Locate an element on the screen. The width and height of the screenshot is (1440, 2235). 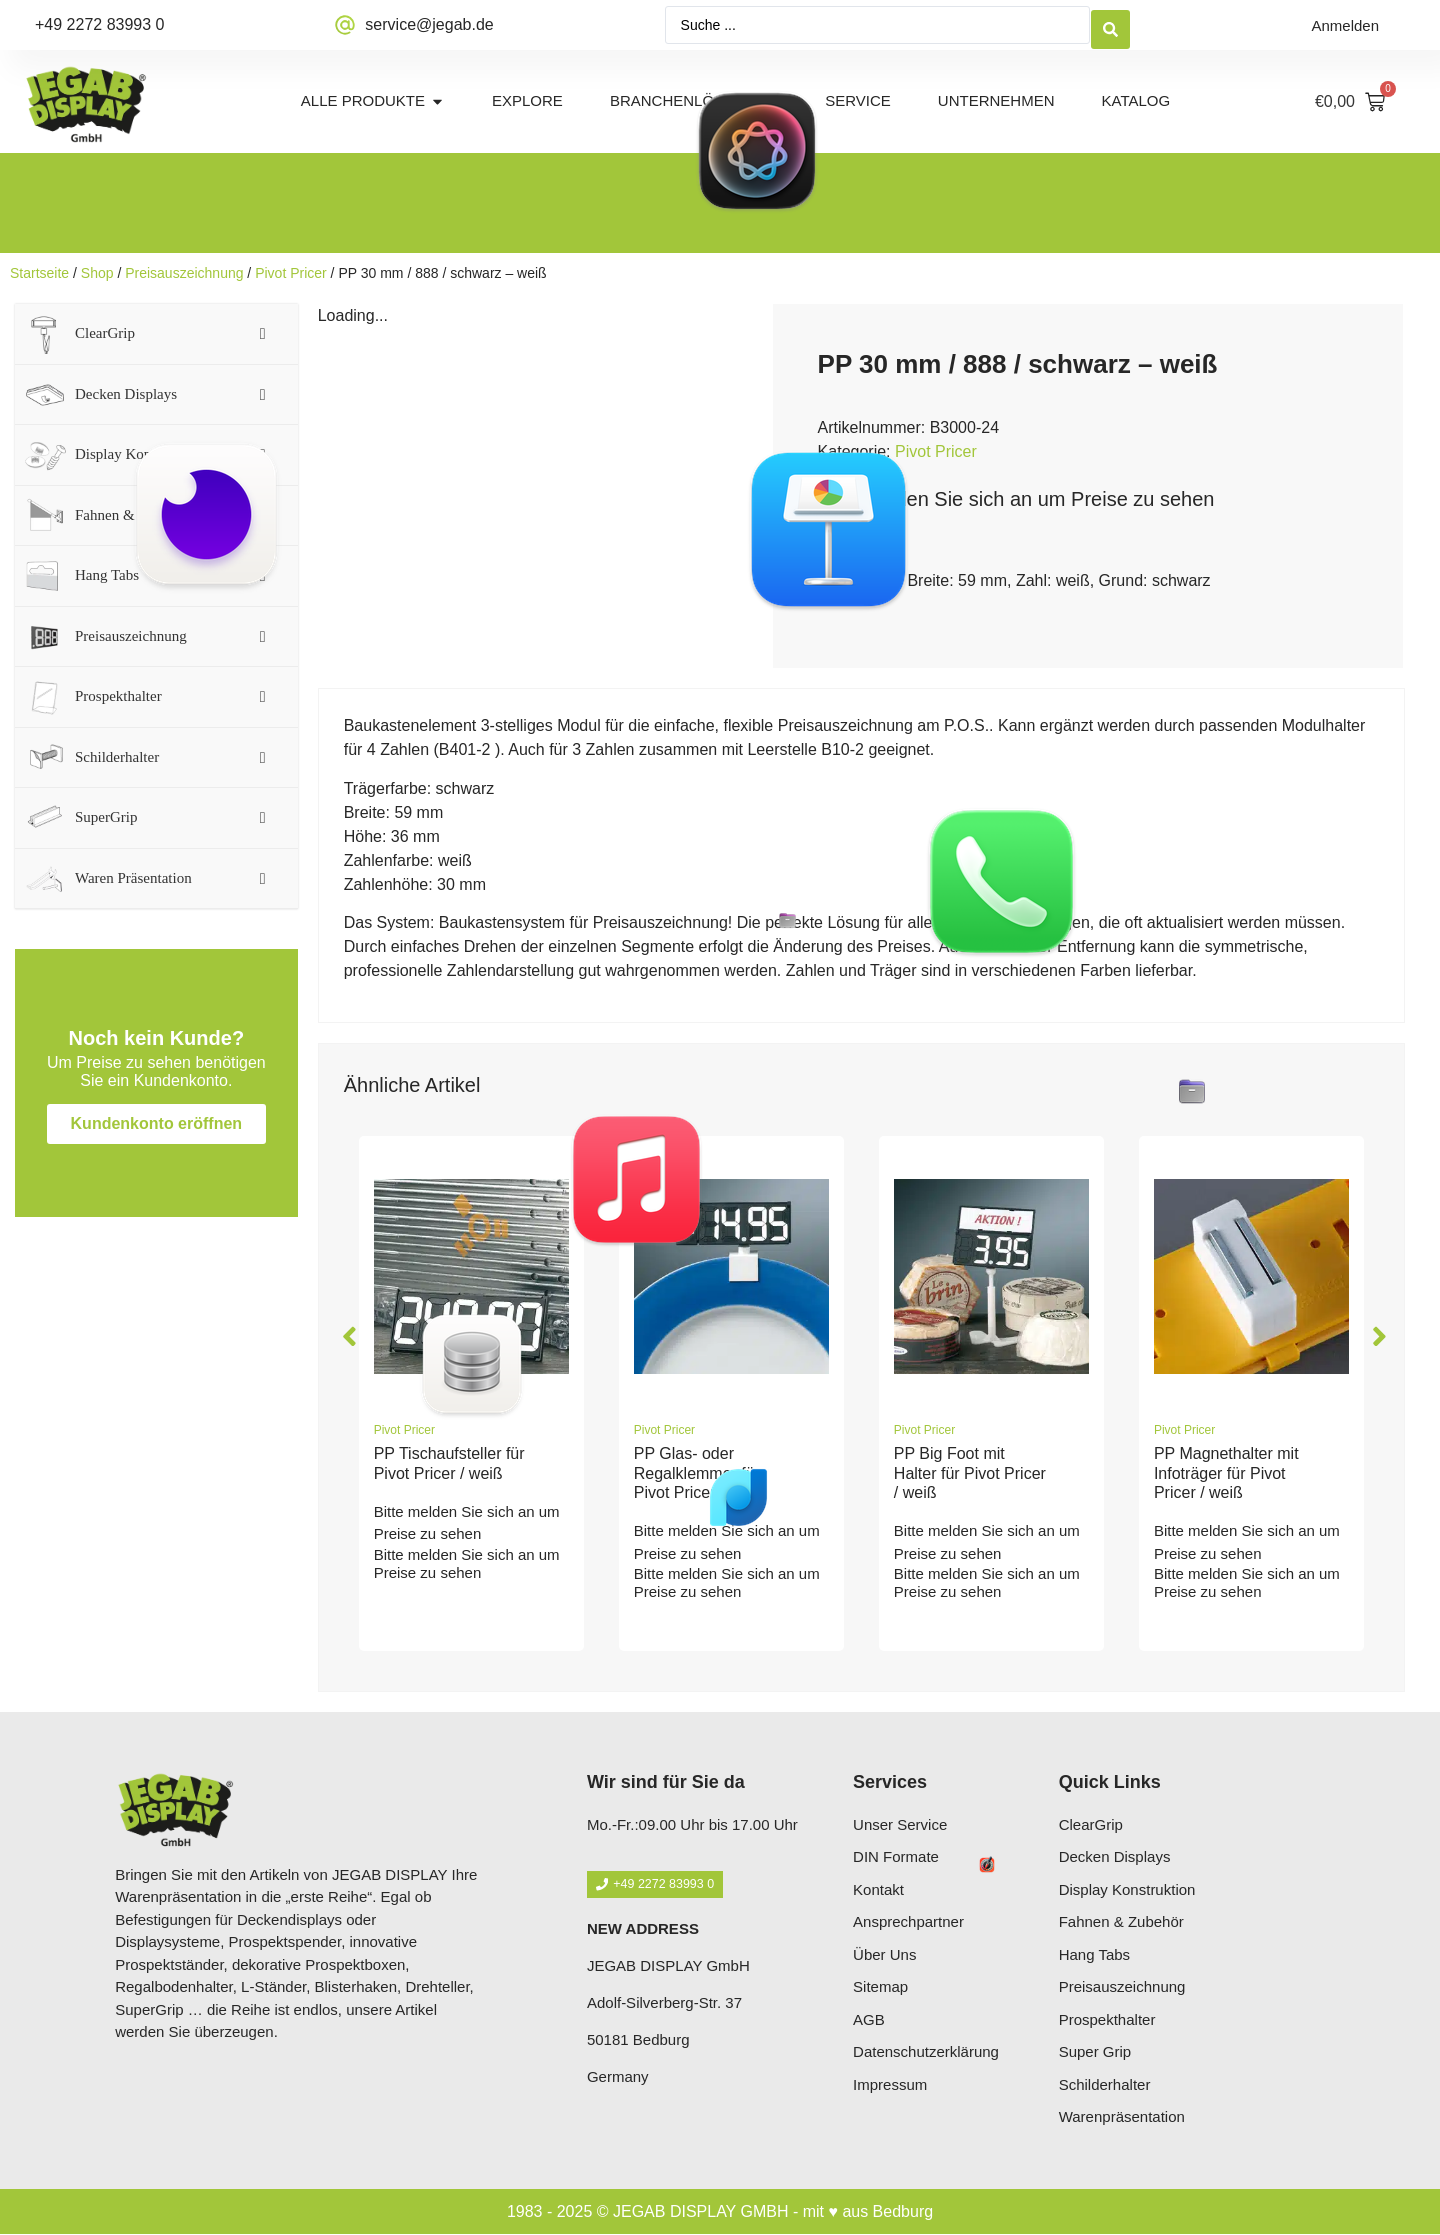
open file manager application is located at coordinates (1192, 1091).